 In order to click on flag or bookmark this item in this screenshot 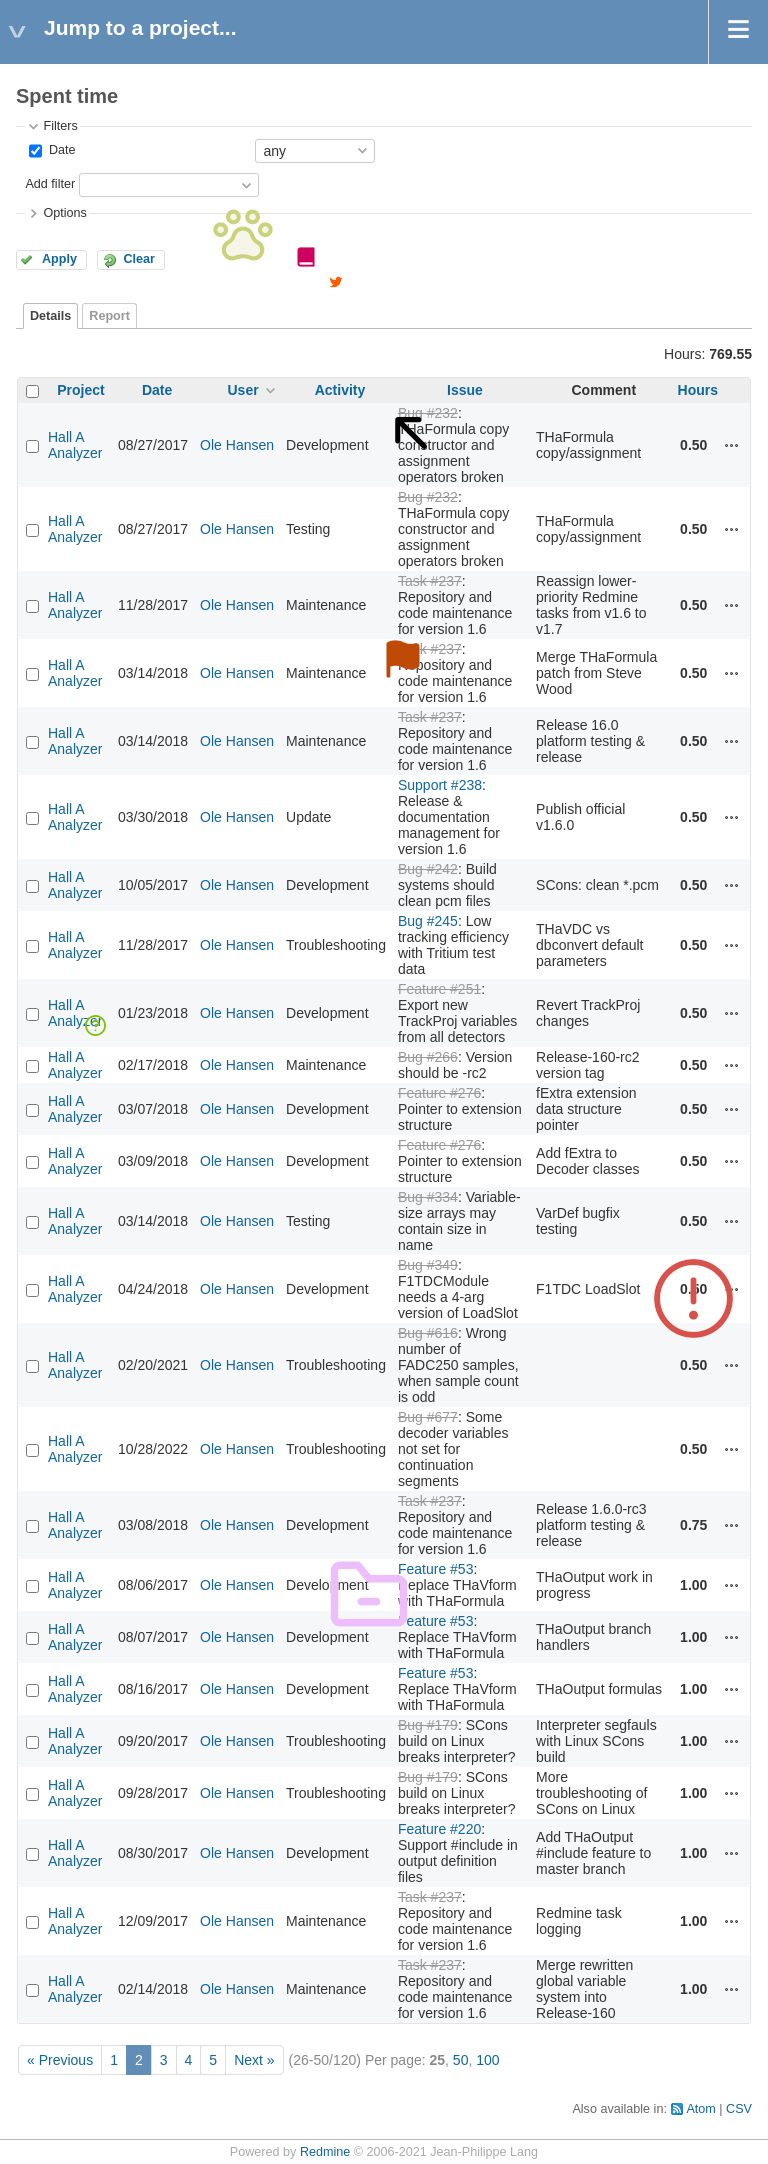, I will do `click(403, 659)`.